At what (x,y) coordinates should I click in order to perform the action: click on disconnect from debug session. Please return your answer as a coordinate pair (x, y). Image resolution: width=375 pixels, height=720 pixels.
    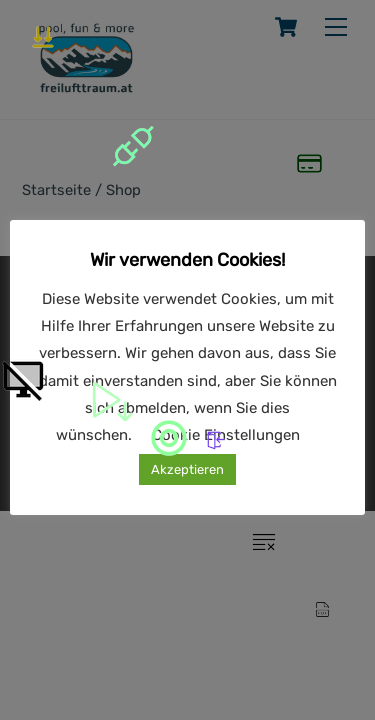
    Looking at the image, I should click on (134, 147).